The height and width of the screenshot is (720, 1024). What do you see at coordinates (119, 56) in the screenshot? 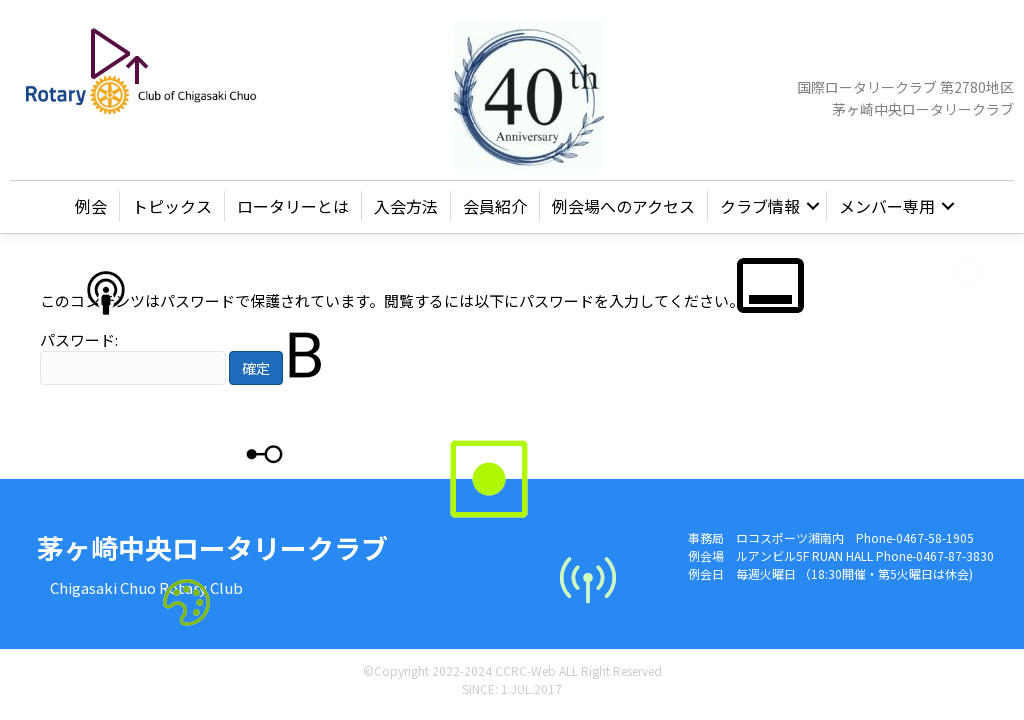
I see `run code in cell above` at bounding box center [119, 56].